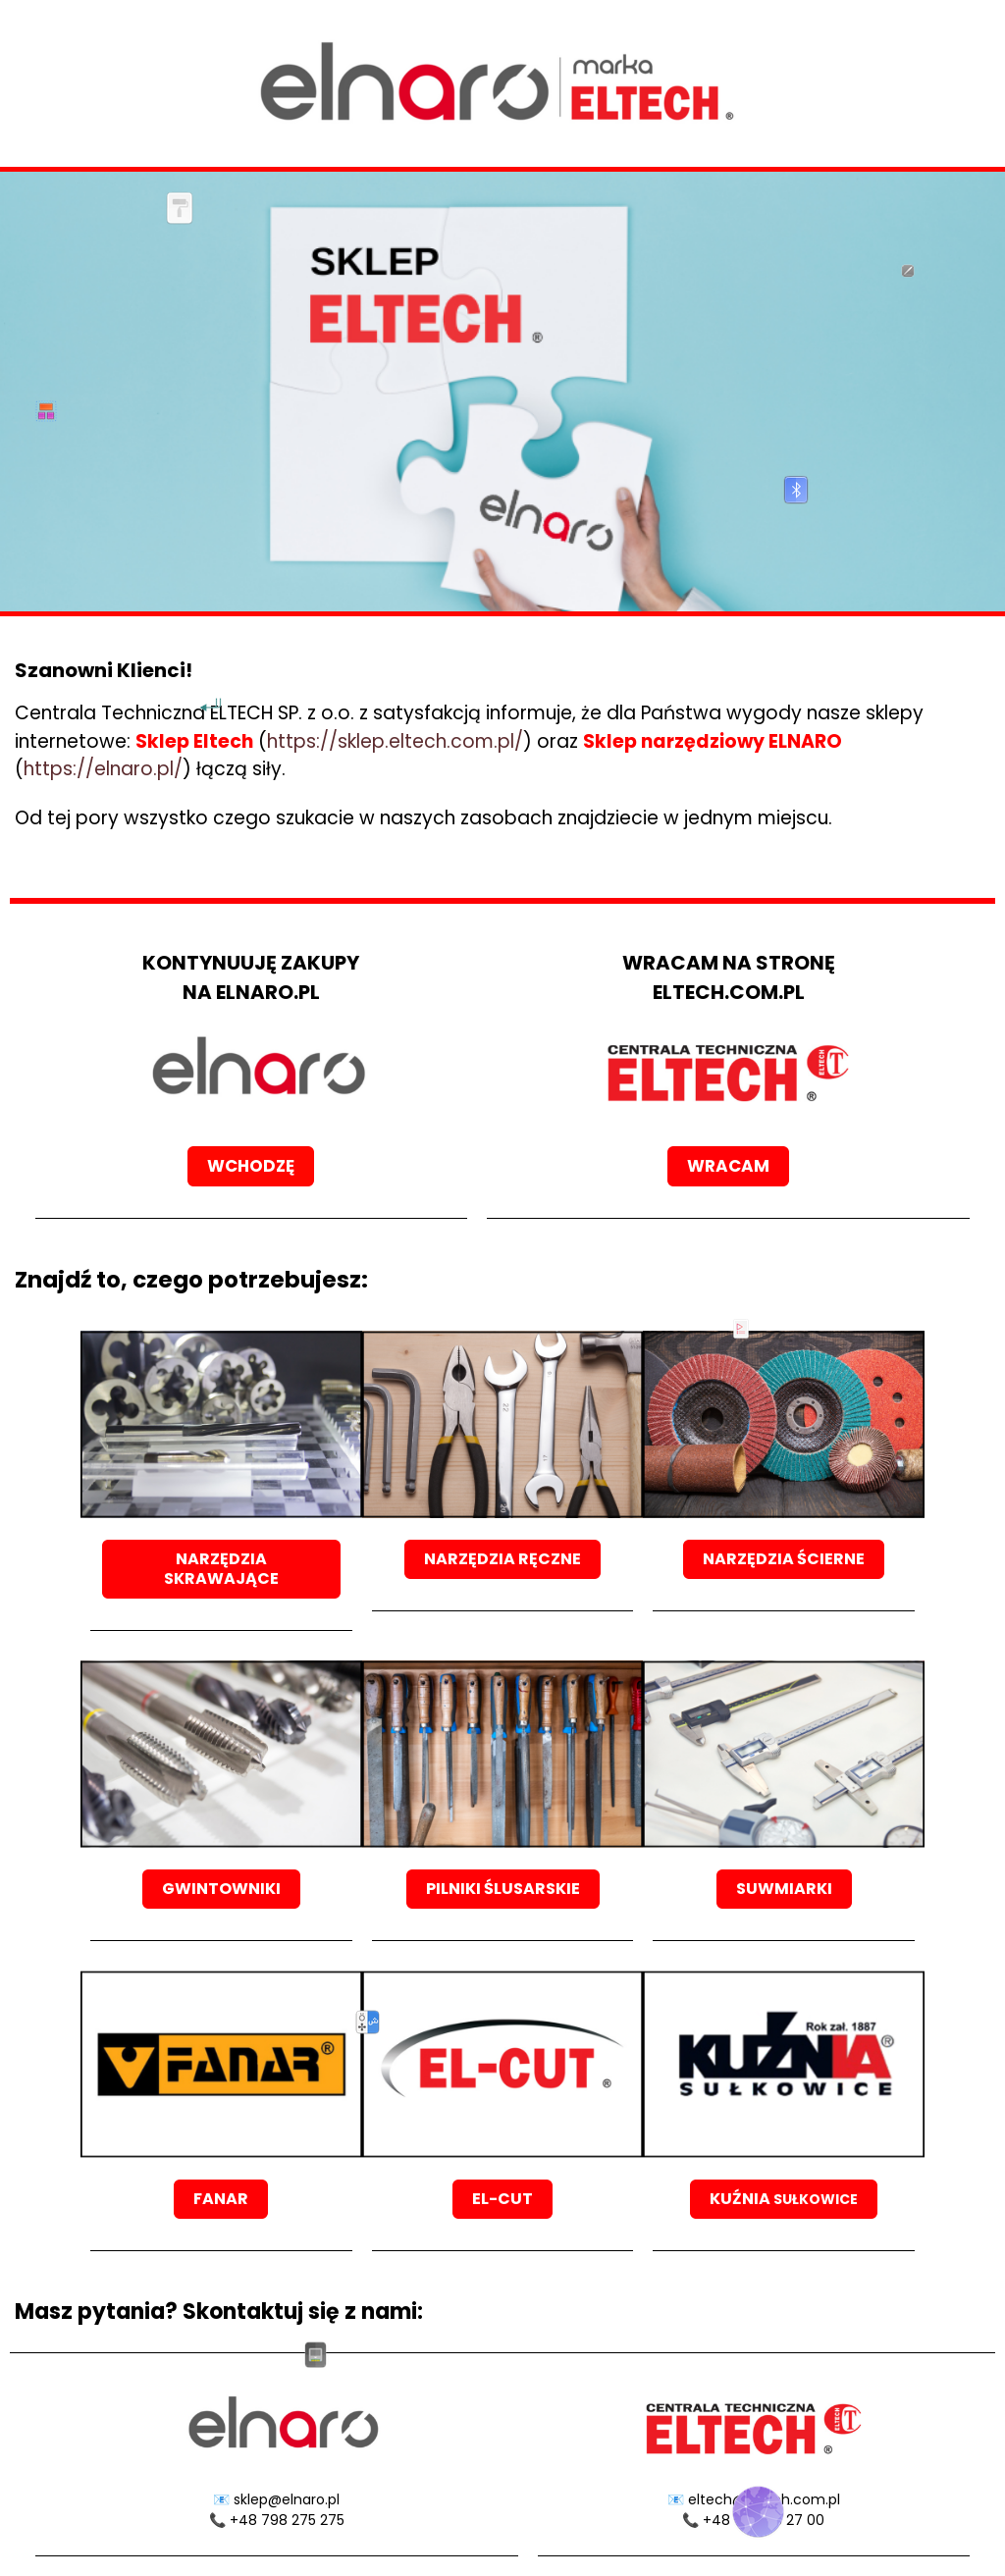 The width and height of the screenshot is (1005, 2576). Describe the element at coordinates (315, 2354) in the screenshot. I see `game boy advance ROM file` at that location.